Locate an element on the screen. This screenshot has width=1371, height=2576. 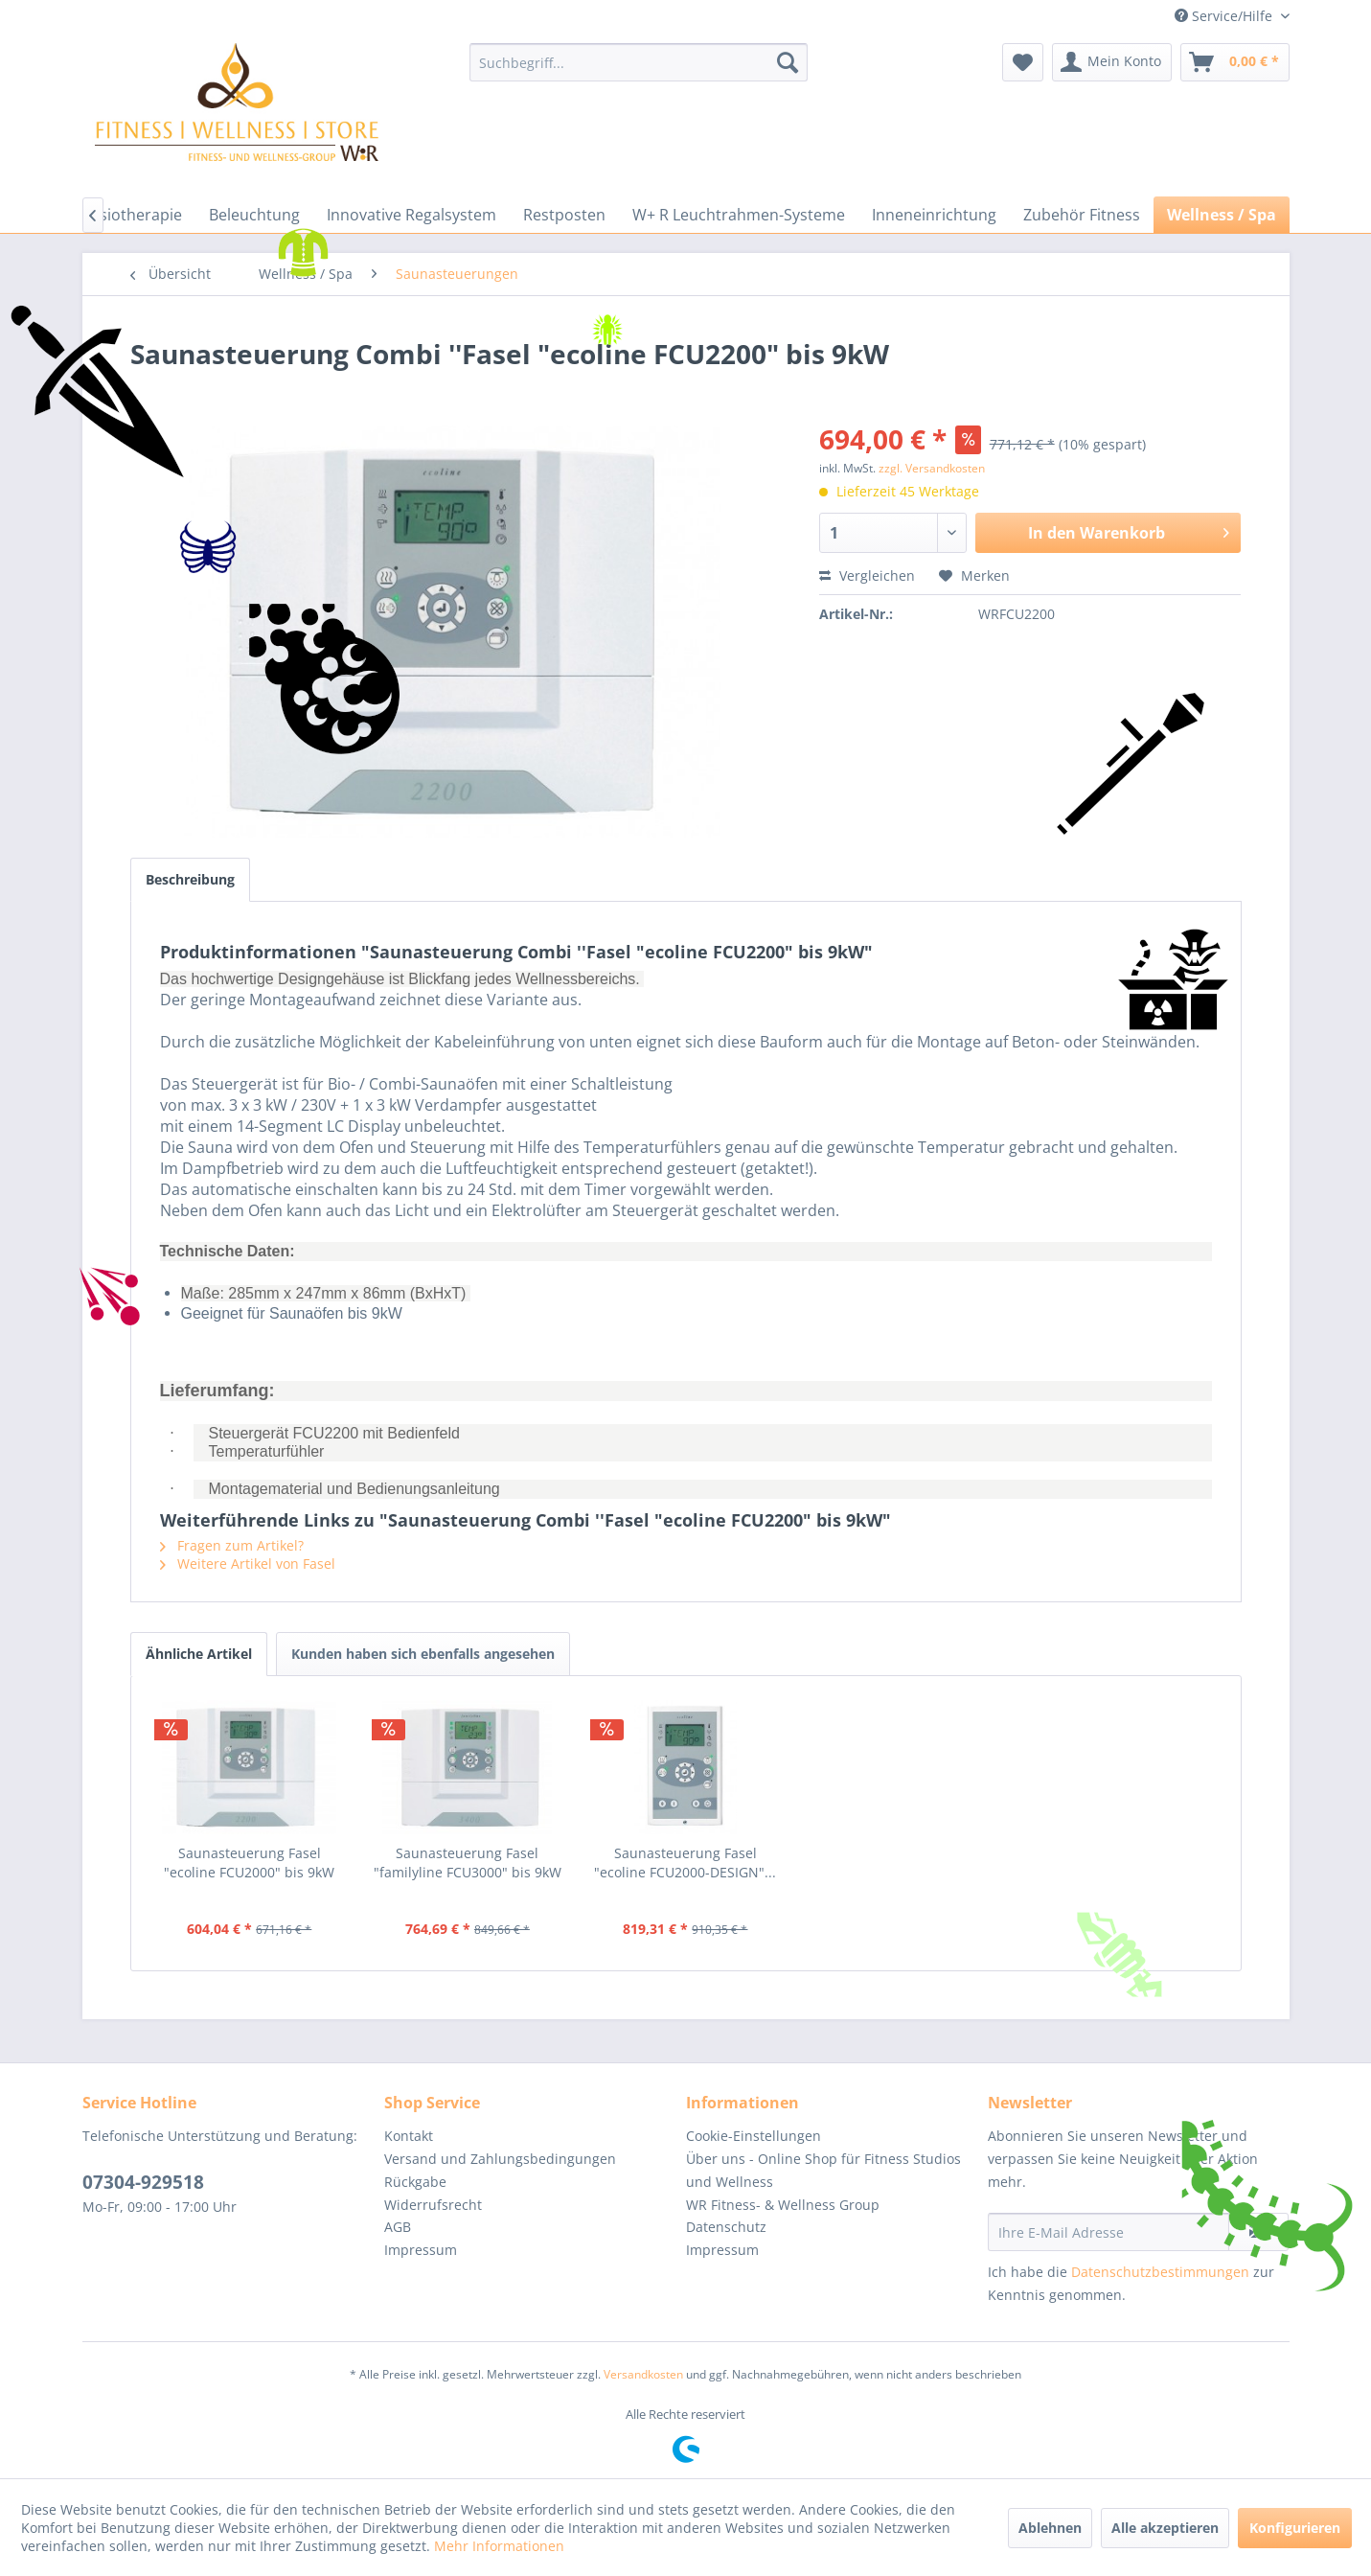
launch projectiles or balls is located at coordinates (110, 1295).